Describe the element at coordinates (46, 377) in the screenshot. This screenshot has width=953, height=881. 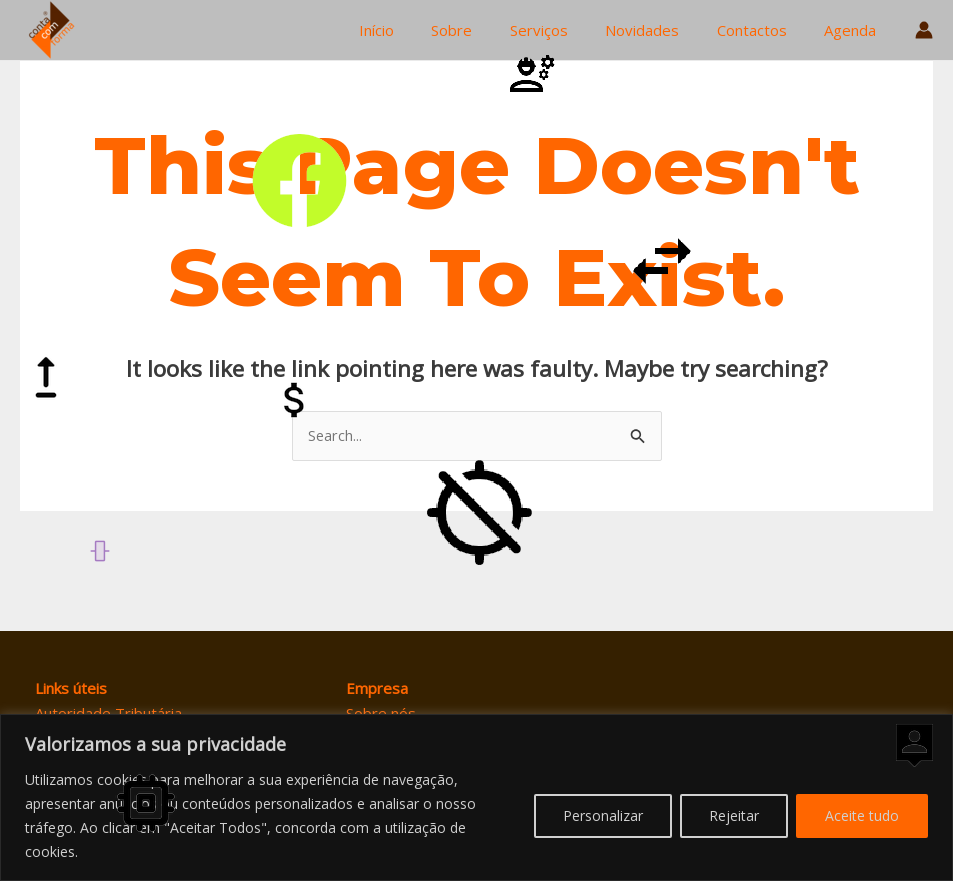
I see `upgrade to a newer version` at that location.